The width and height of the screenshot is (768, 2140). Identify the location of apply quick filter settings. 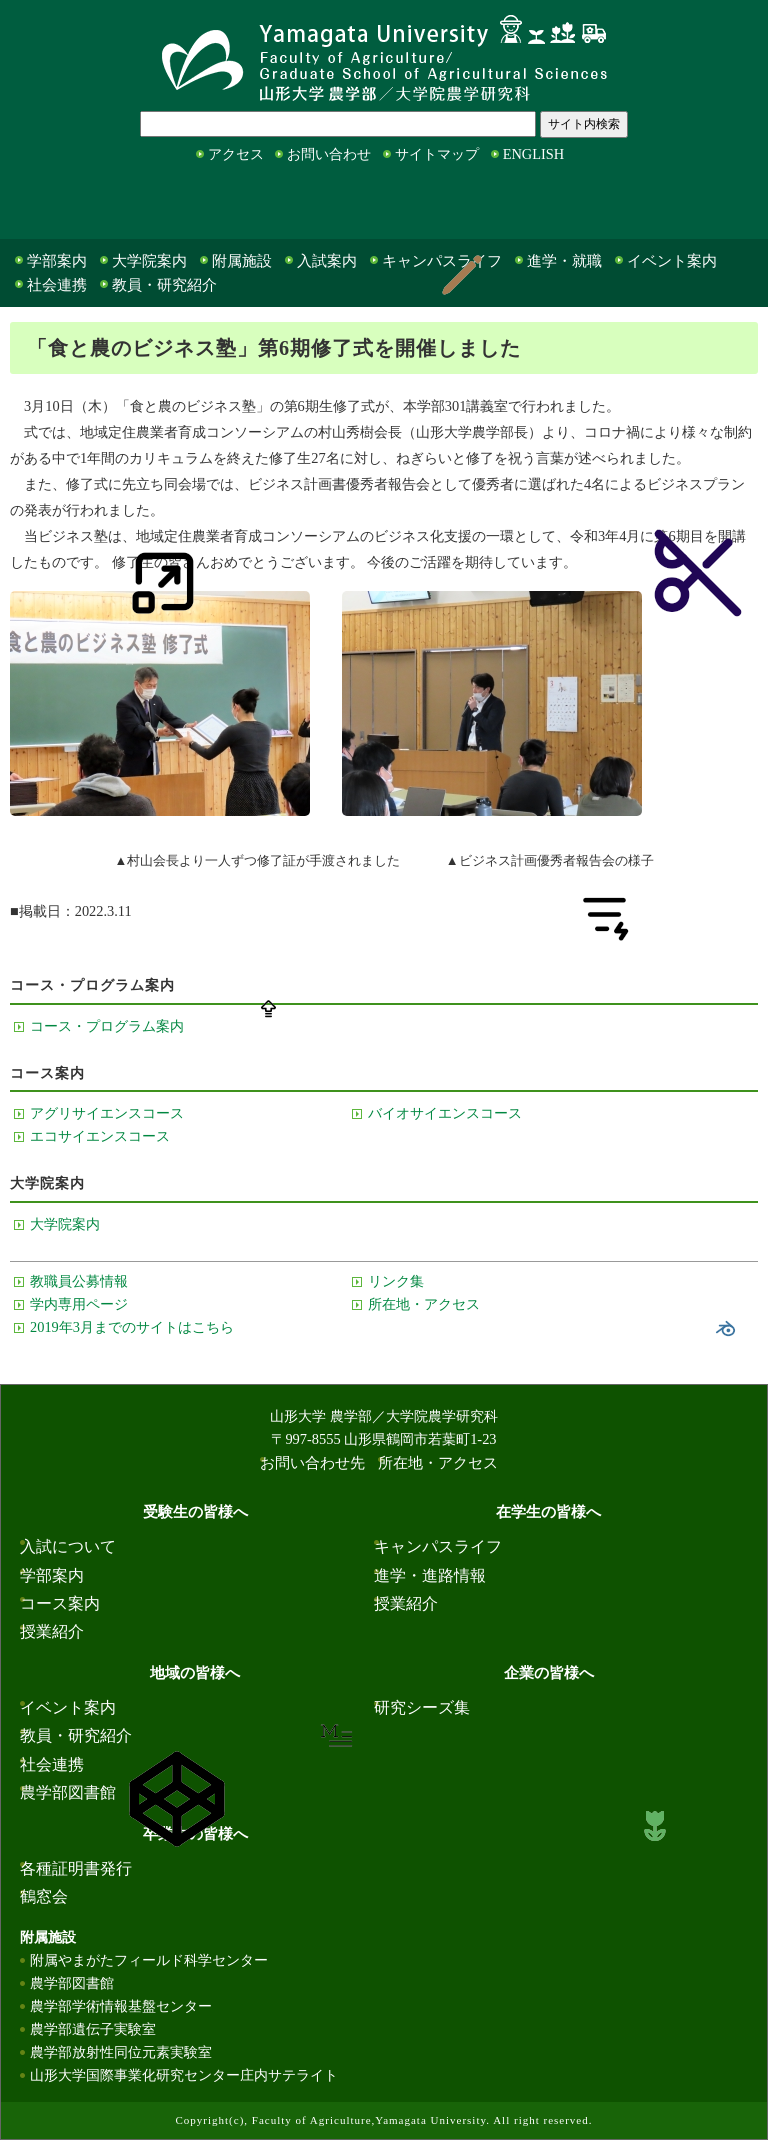
(604, 914).